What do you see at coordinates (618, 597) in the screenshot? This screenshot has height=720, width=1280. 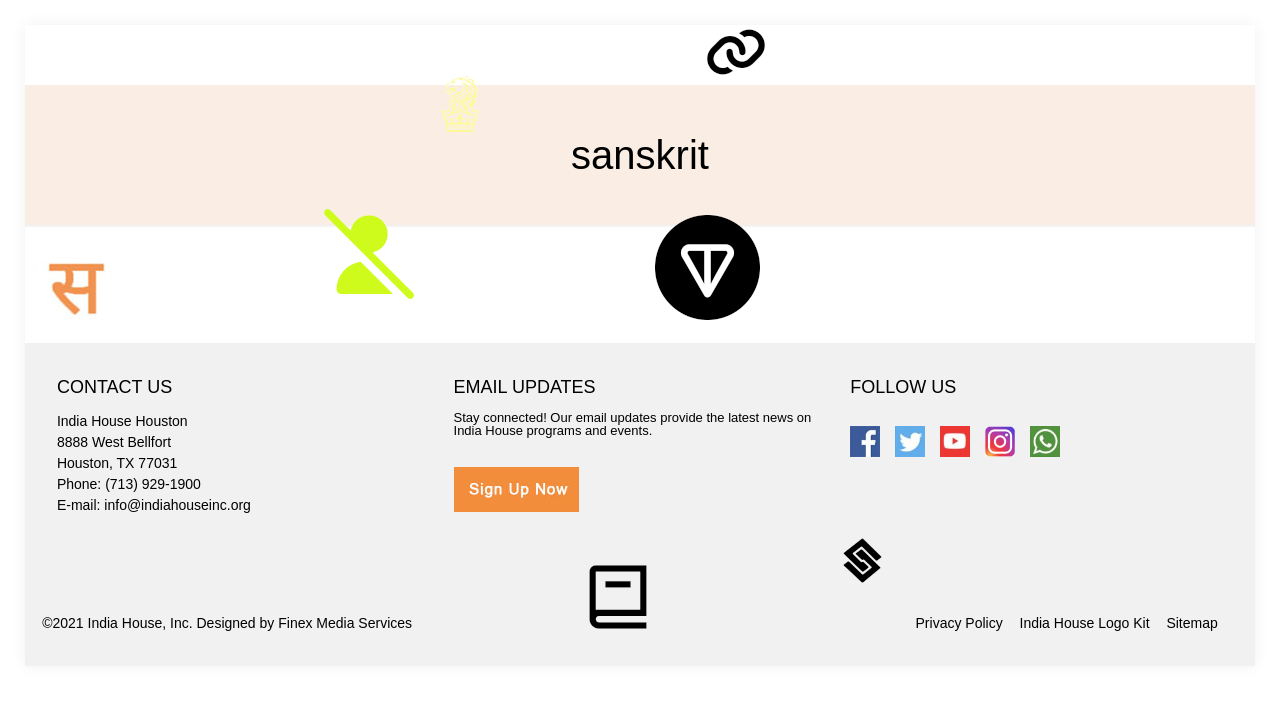 I see `open your library or reading list` at bounding box center [618, 597].